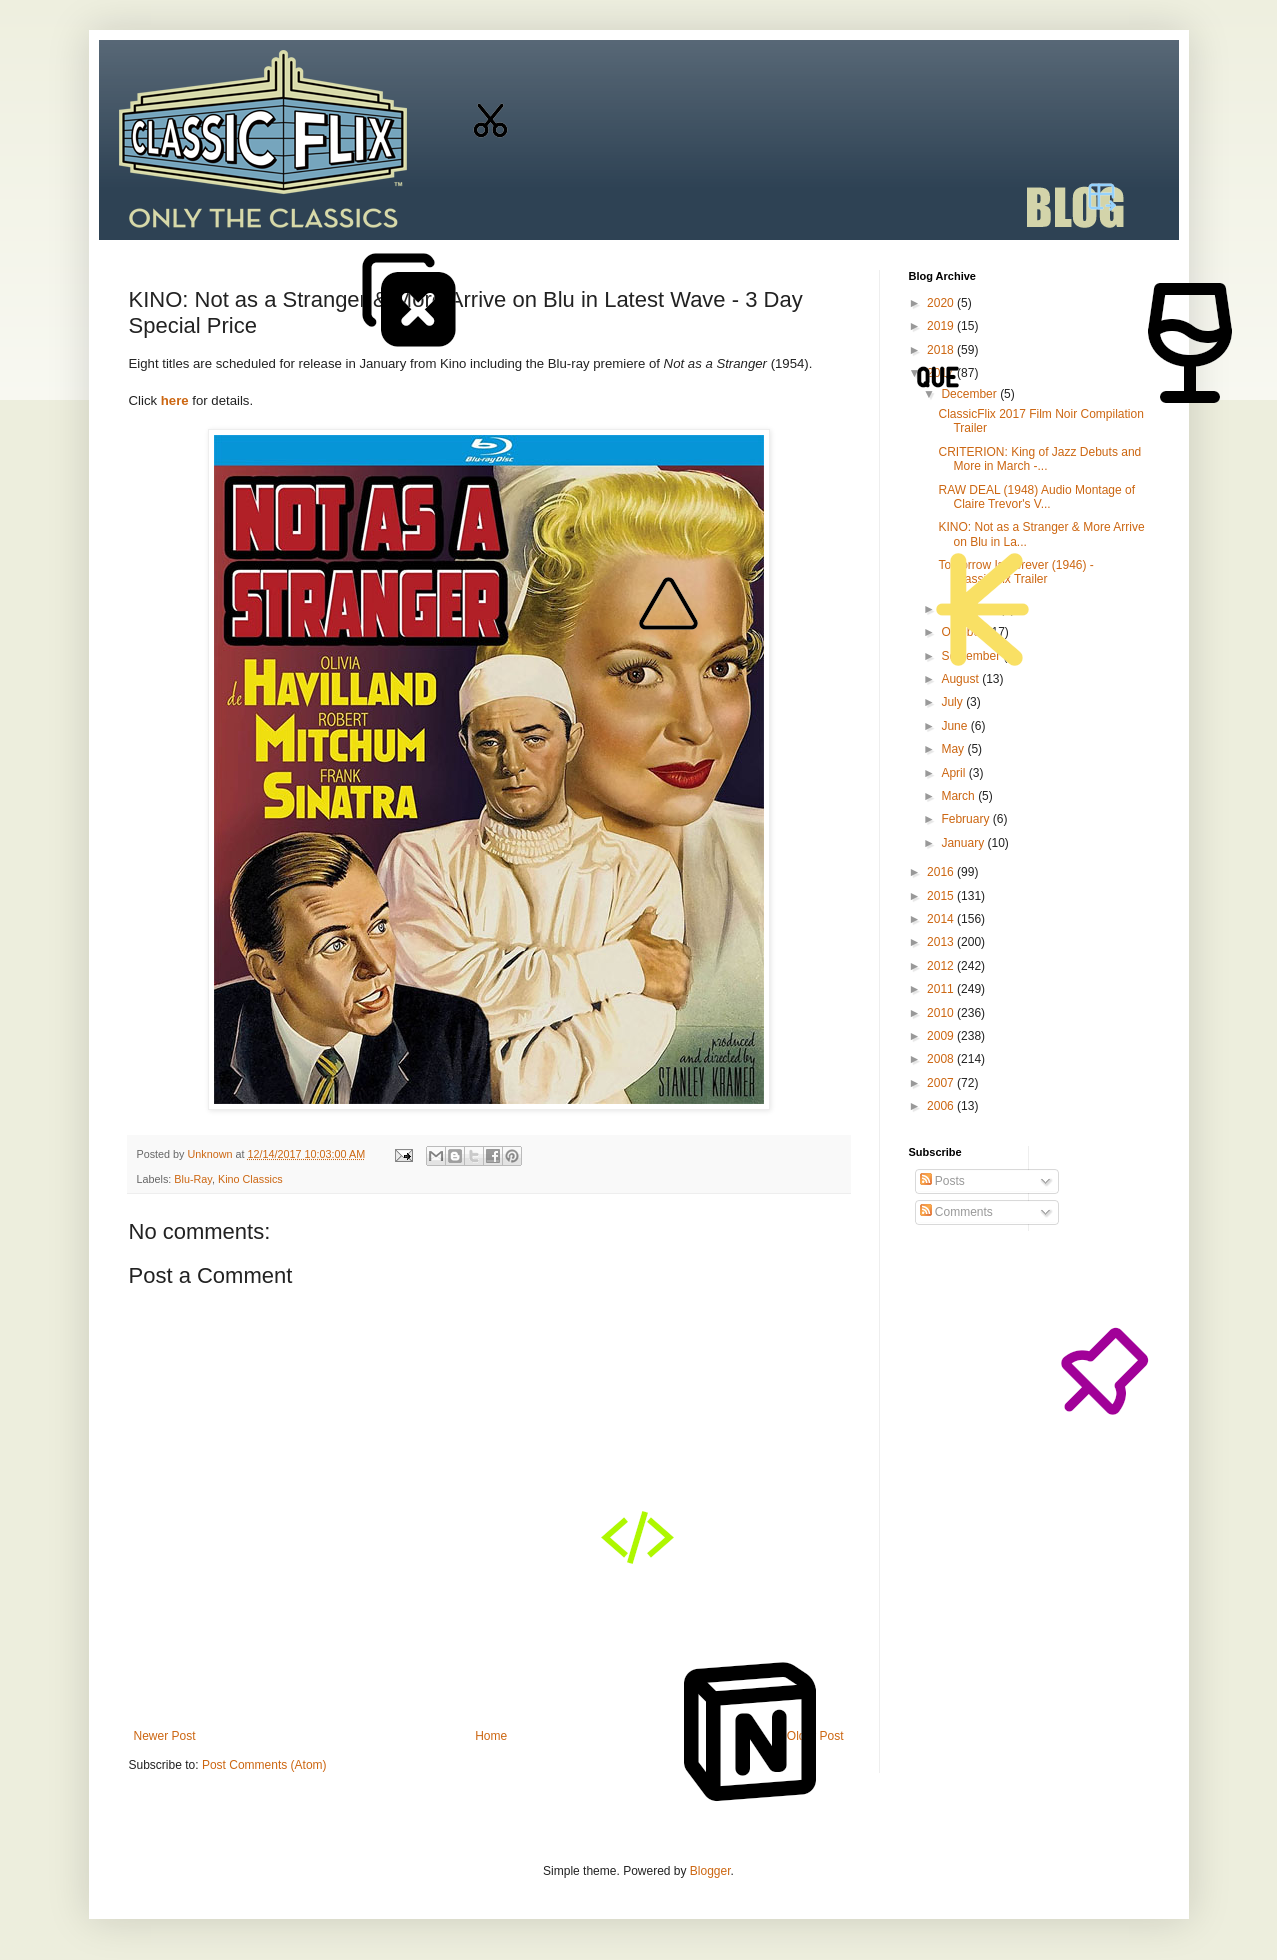  Describe the element at coordinates (938, 377) in the screenshot. I see `indicates a queue in http request handling` at that location.